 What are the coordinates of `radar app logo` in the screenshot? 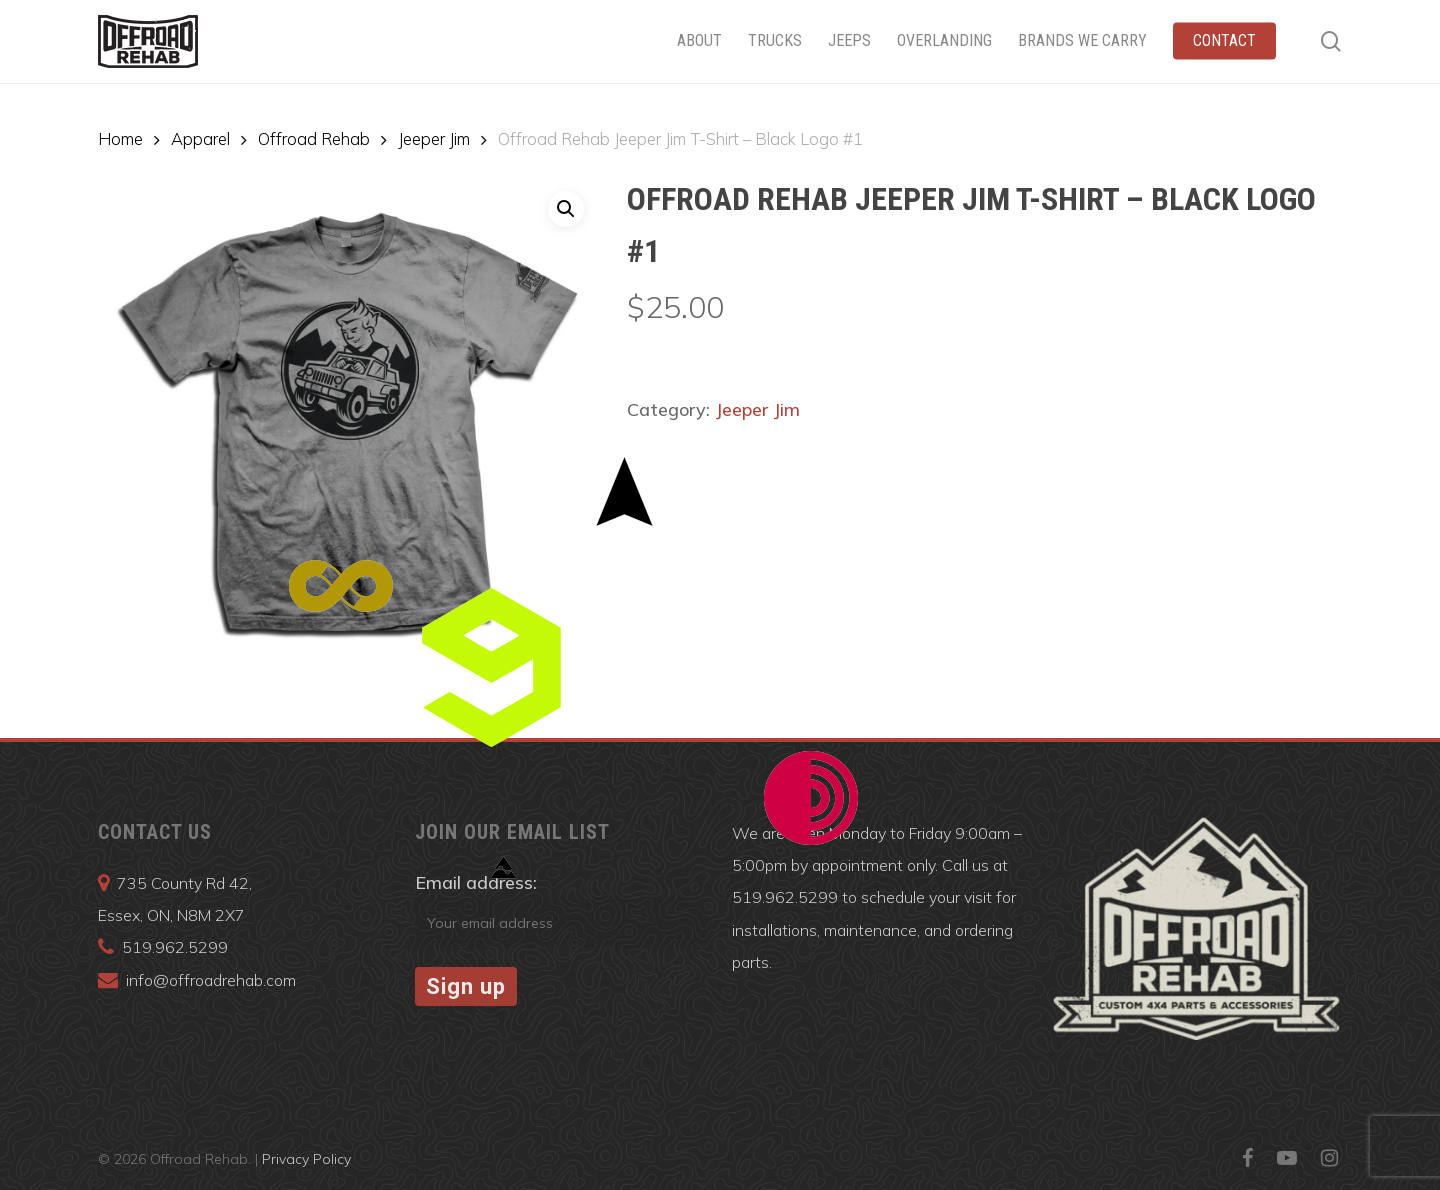 It's located at (624, 491).